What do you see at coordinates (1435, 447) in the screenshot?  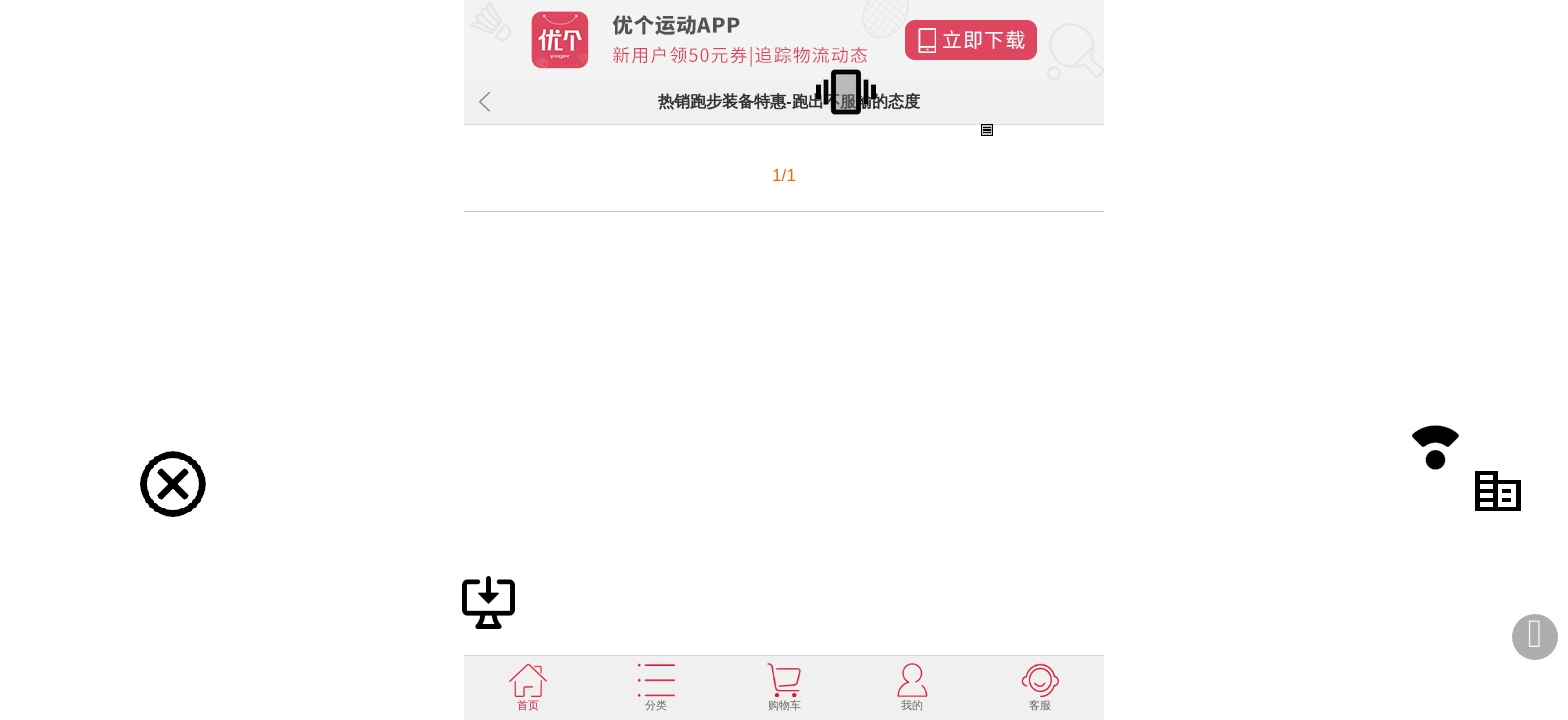 I see `calibrate your device's compass` at bounding box center [1435, 447].